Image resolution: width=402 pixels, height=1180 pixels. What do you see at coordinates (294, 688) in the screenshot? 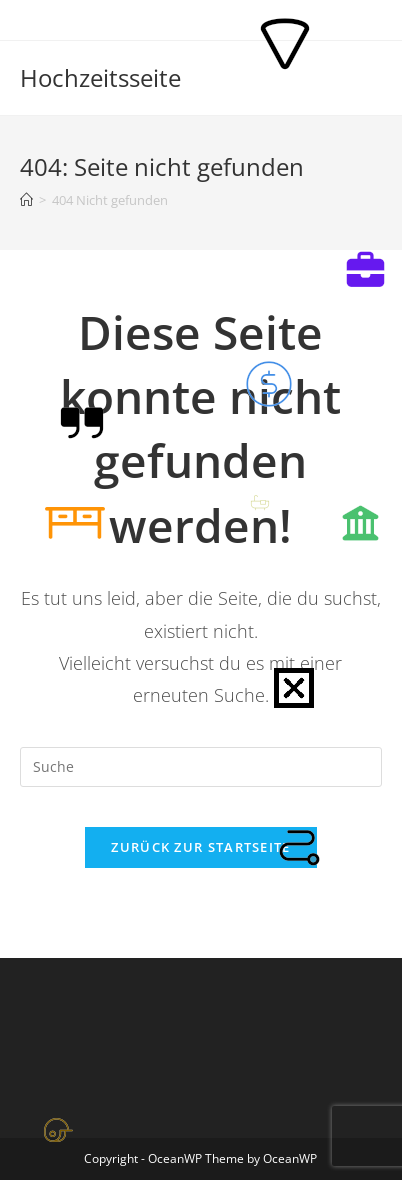
I see `indicates a feature or option is disabled by default` at bounding box center [294, 688].